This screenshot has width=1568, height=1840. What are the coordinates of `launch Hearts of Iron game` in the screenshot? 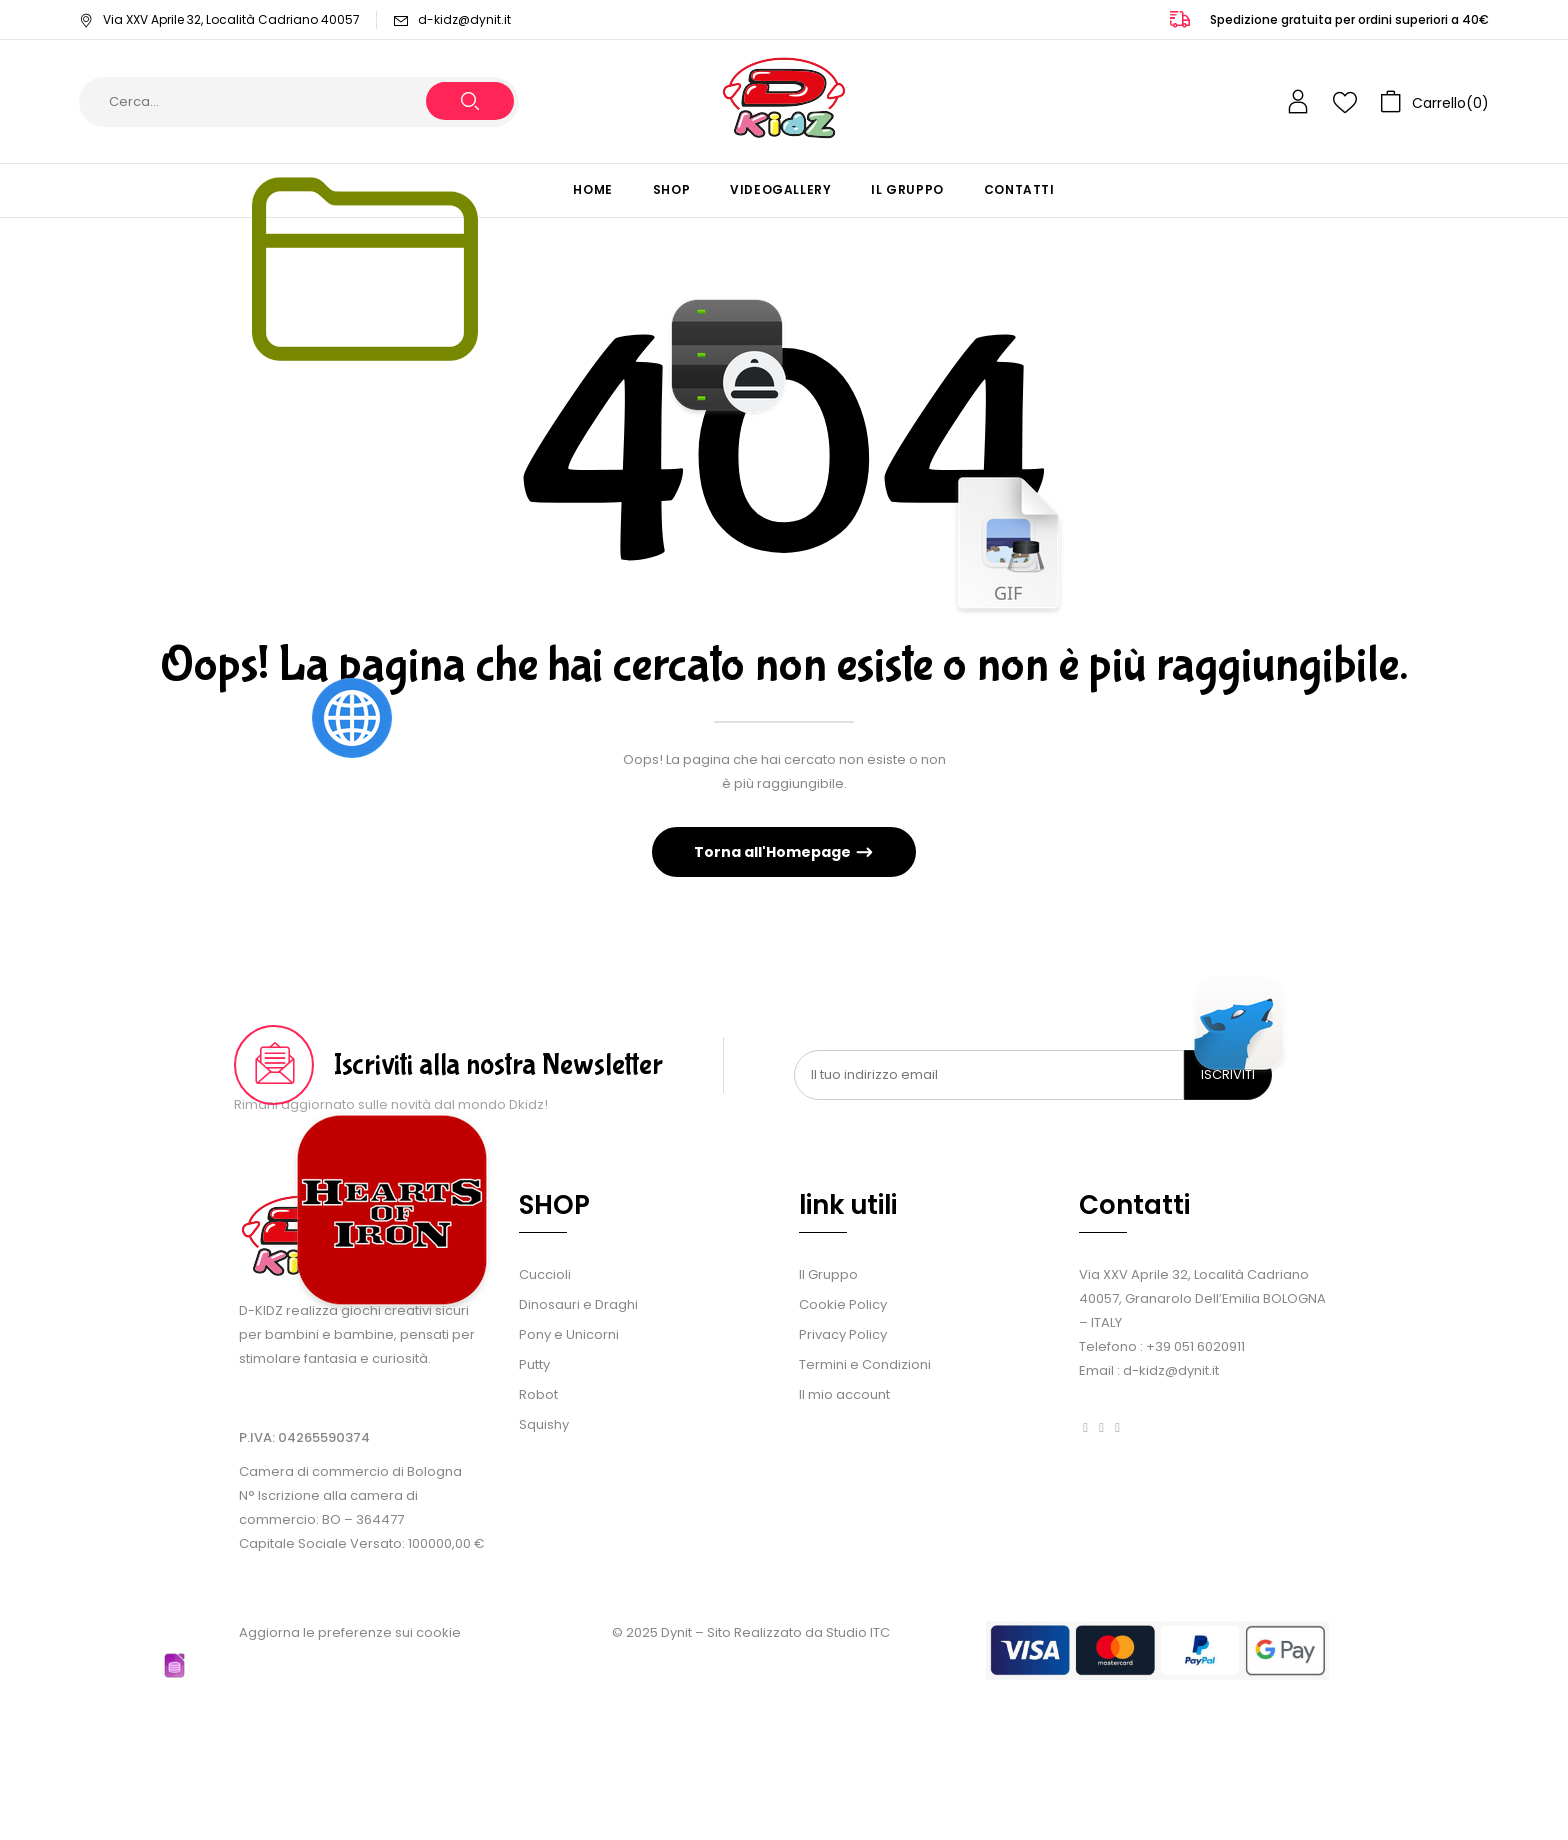 It's located at (392, 1210).